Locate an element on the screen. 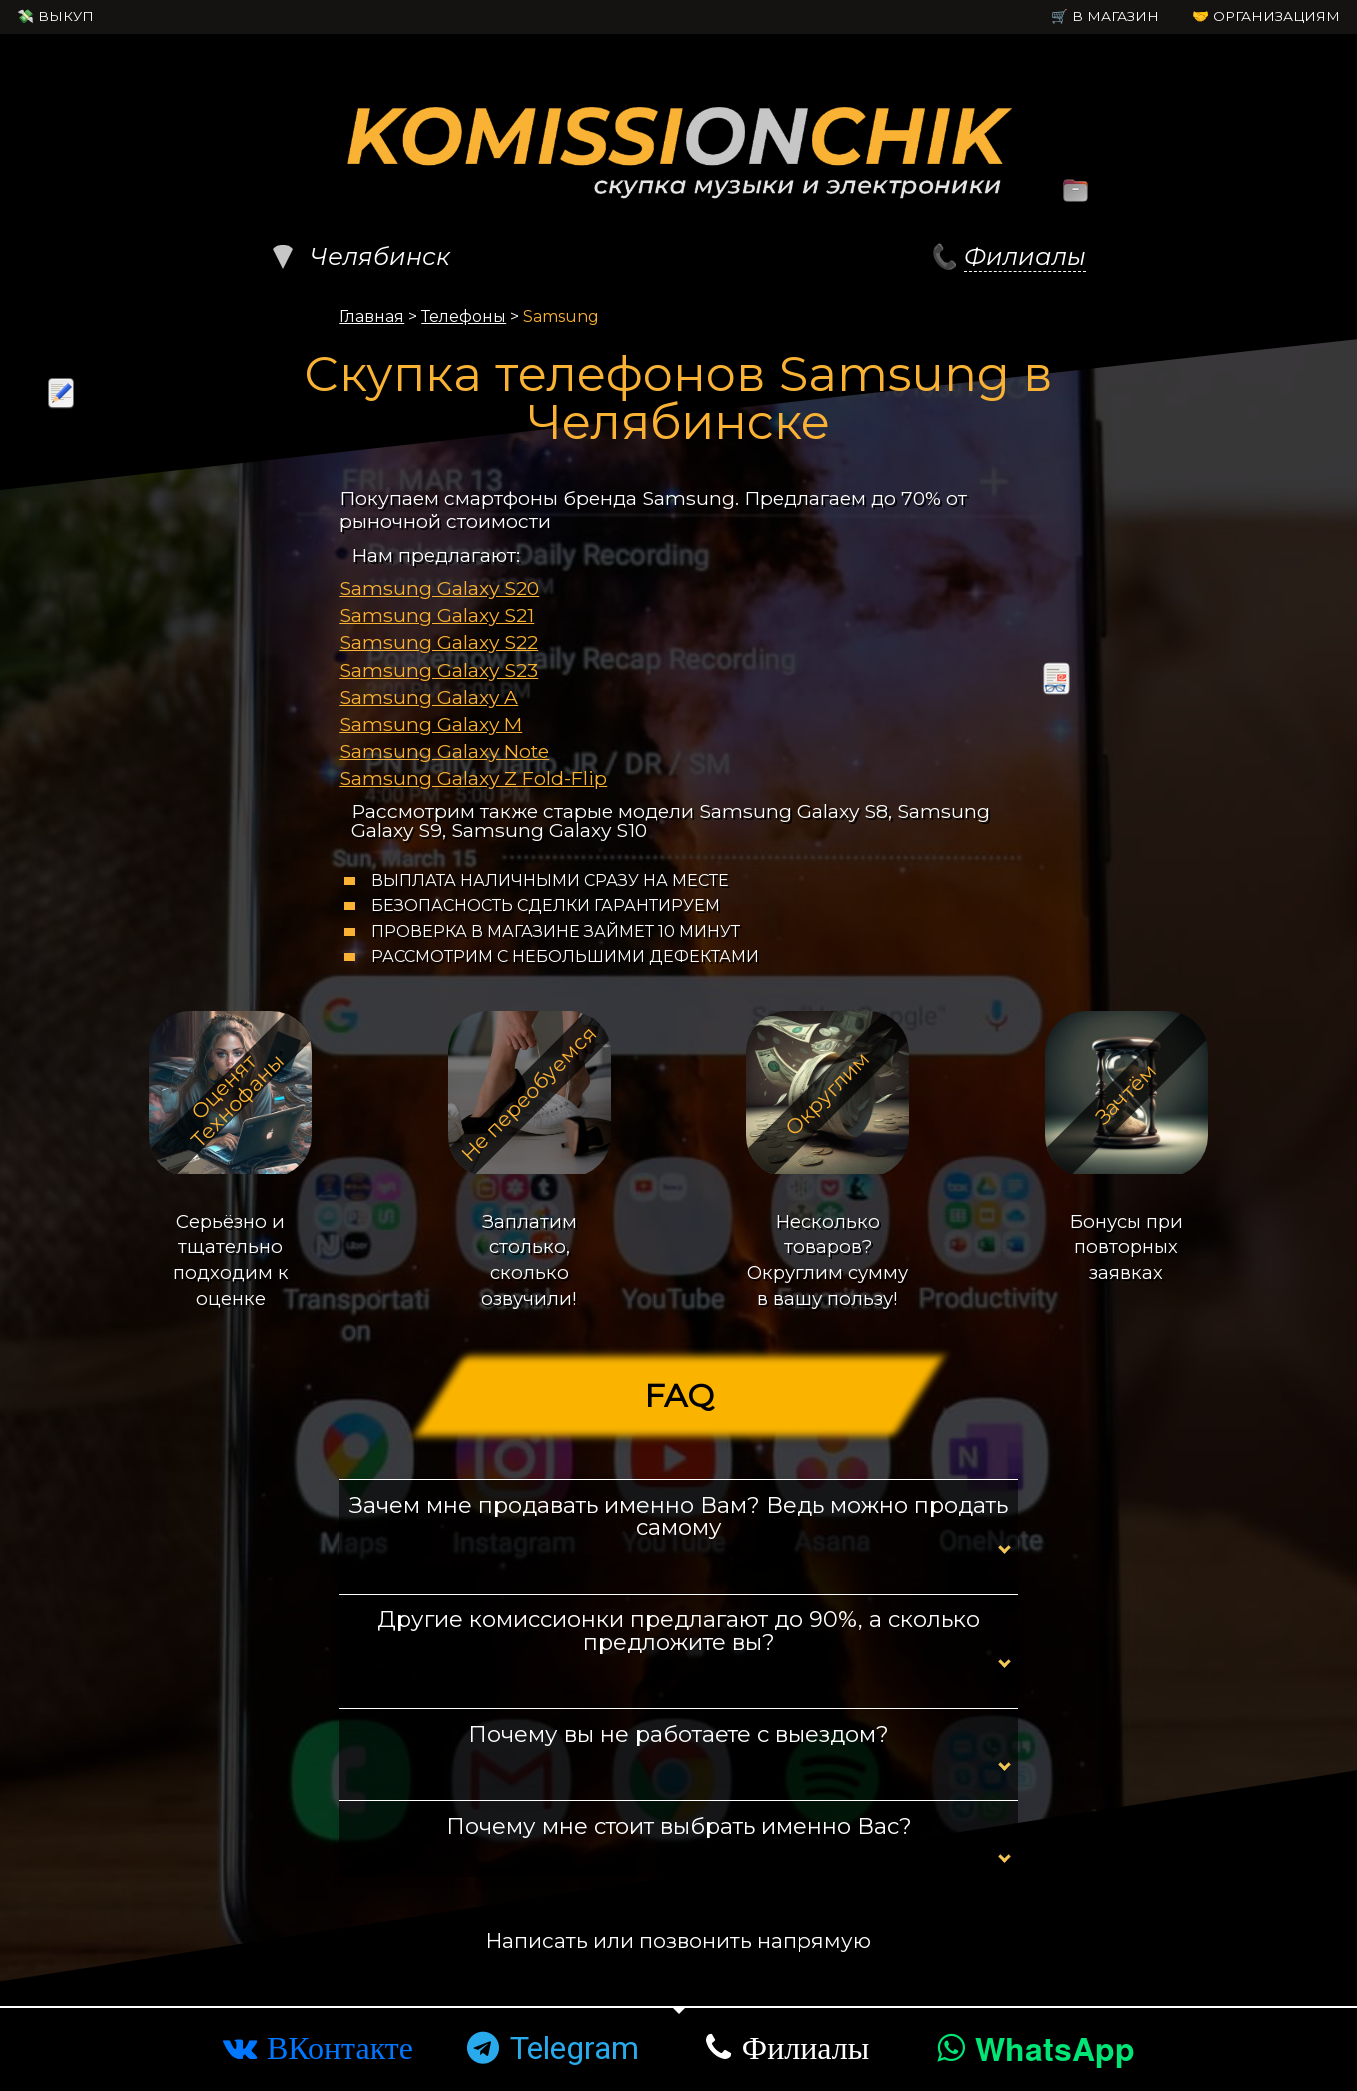 The image size is (1357, 2091). open the file manager application is located at coordinates (1075, 190).